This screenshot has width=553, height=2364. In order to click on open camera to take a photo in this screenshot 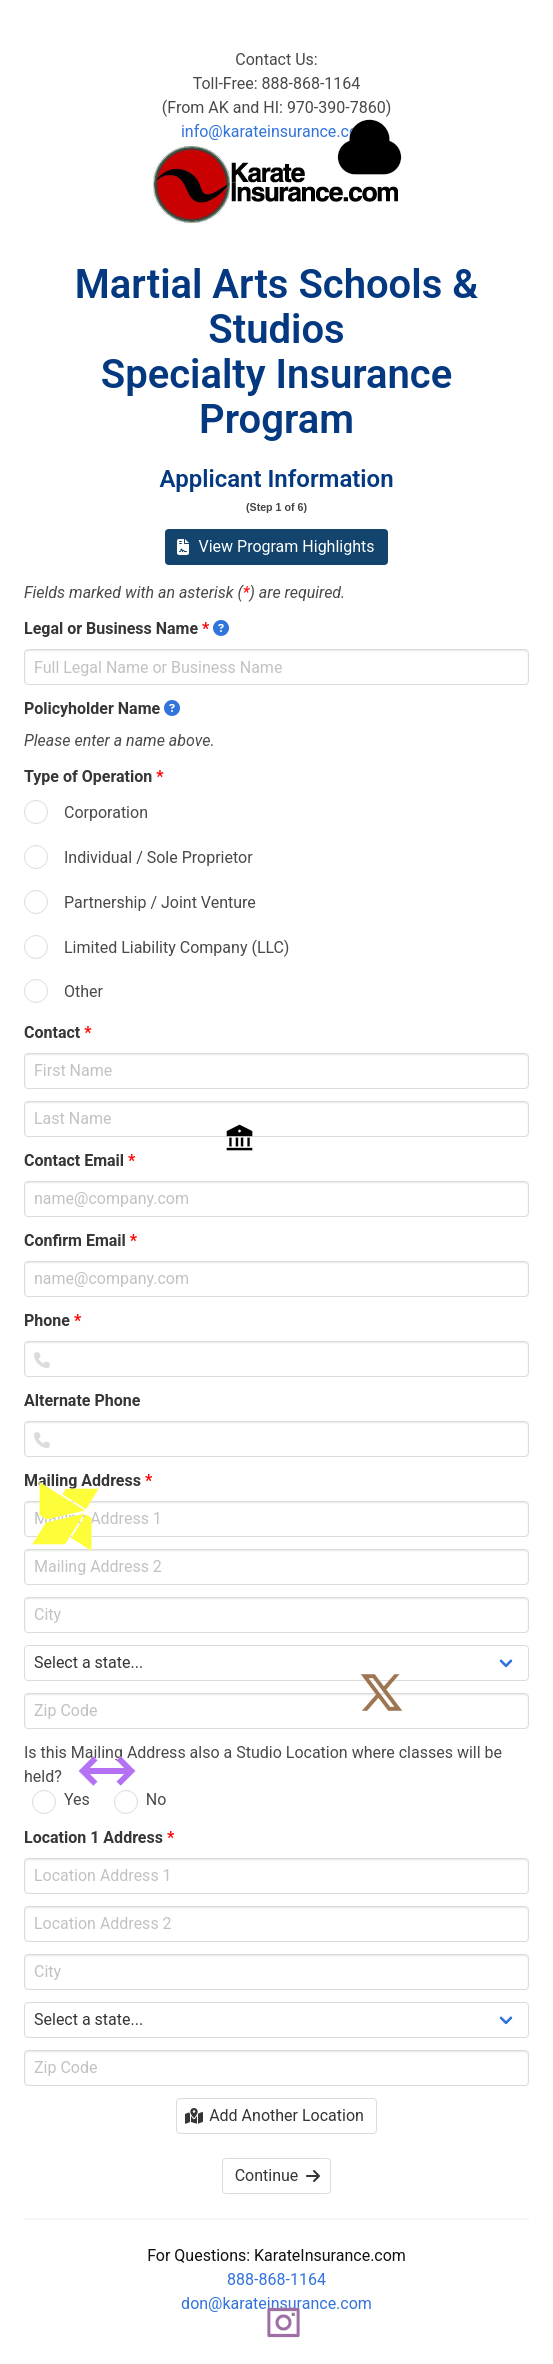, I will do `click(283, 2322)`.